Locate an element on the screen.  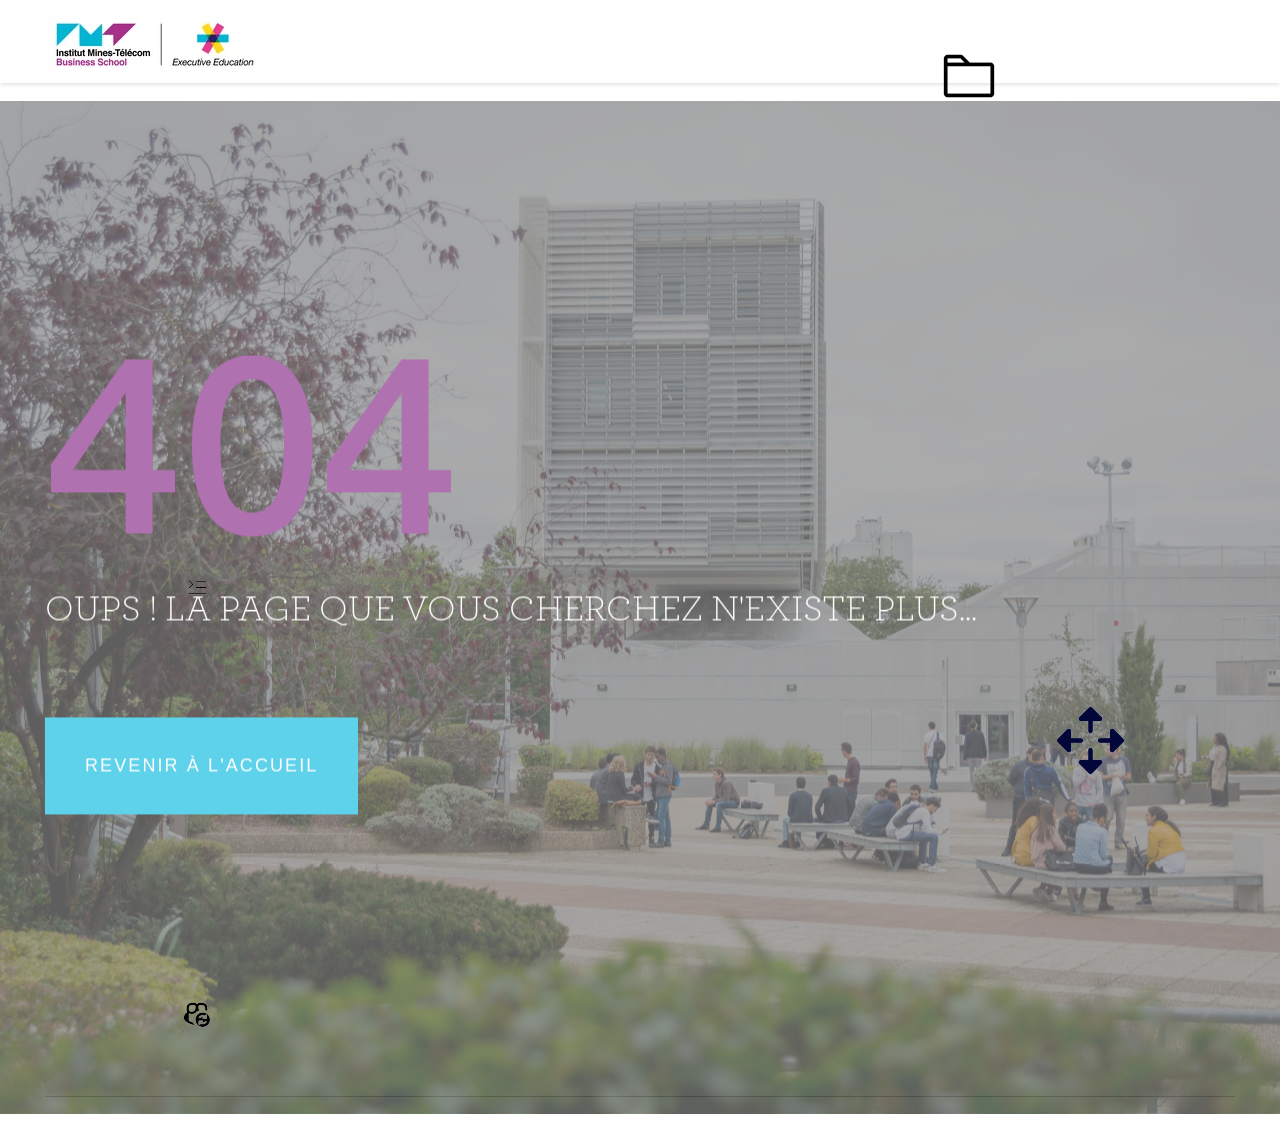
expand content to fullscreen is located at coordinates (1090, 740).